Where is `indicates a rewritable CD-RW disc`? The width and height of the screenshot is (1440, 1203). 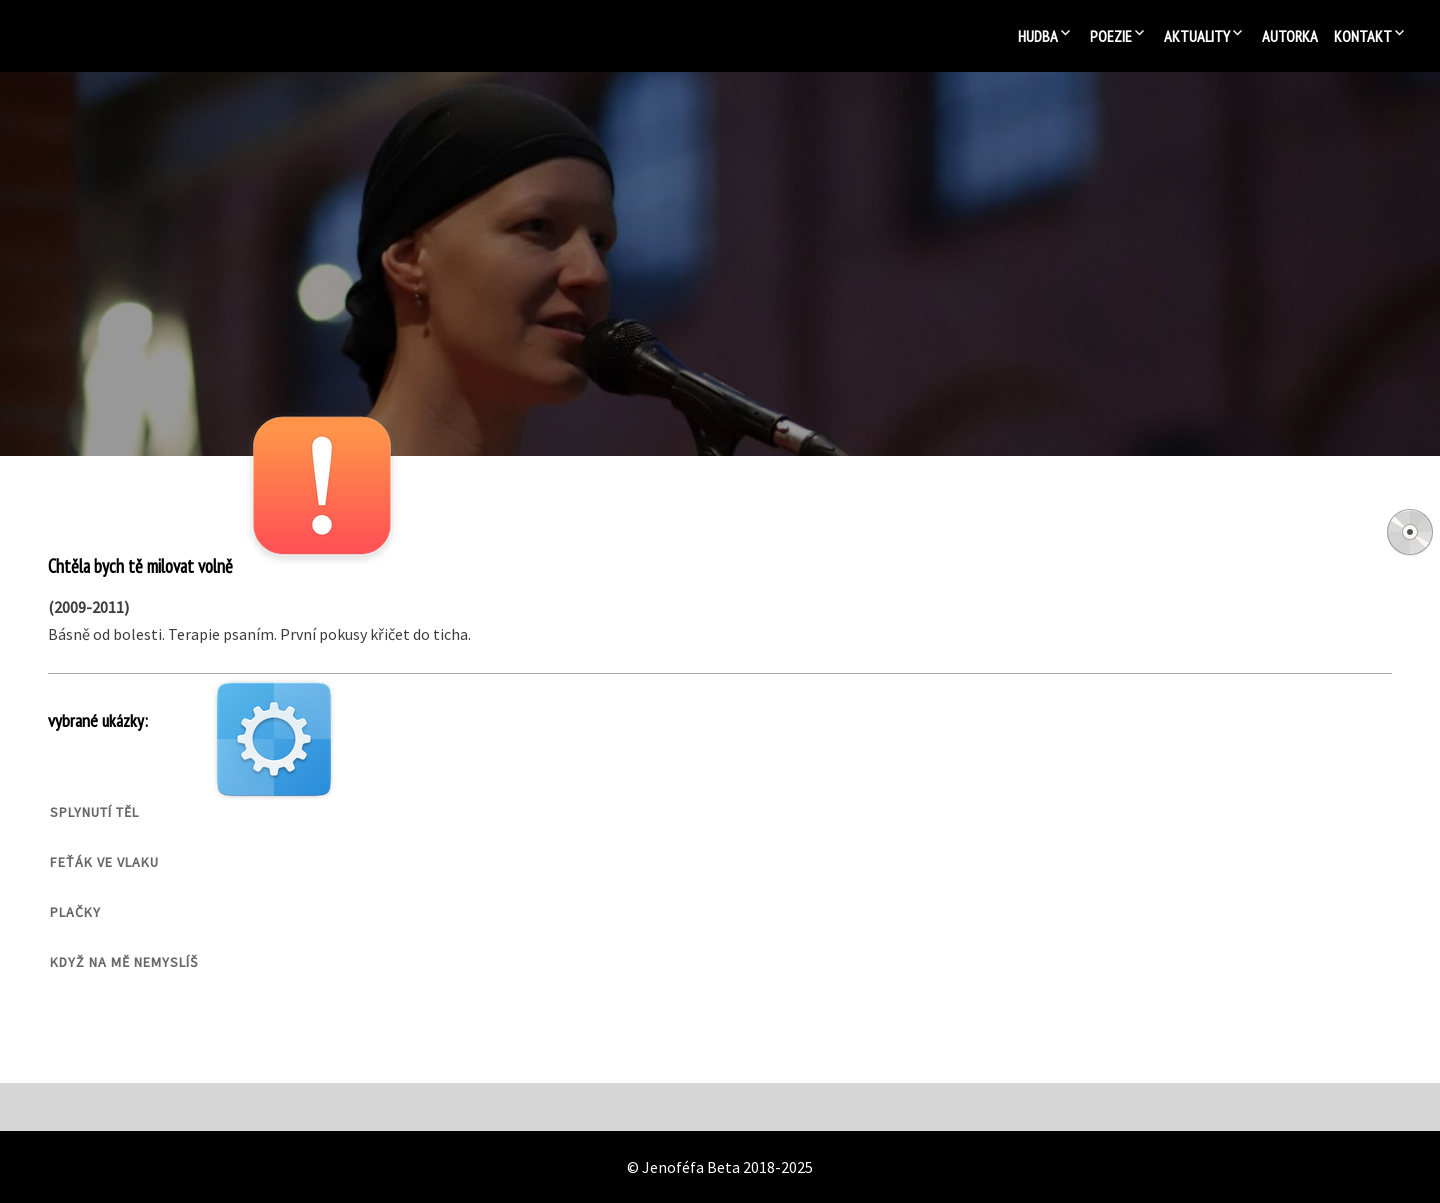
indicates a rewritable CD-RW disc is located at coordinates (1410, 532).